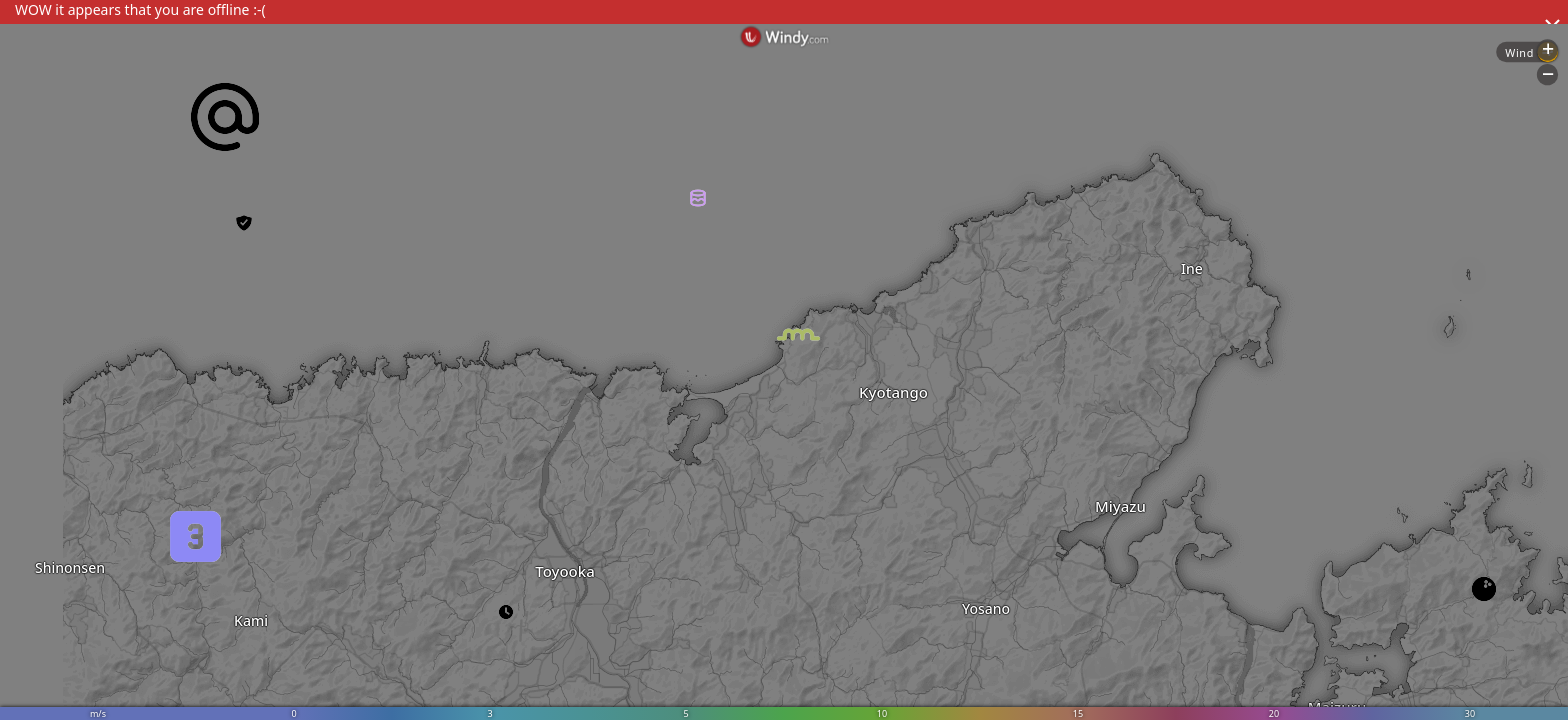 This screenshot has height=720, width=1568. I want to click on access bowling or sports games, so click(1484, 589).